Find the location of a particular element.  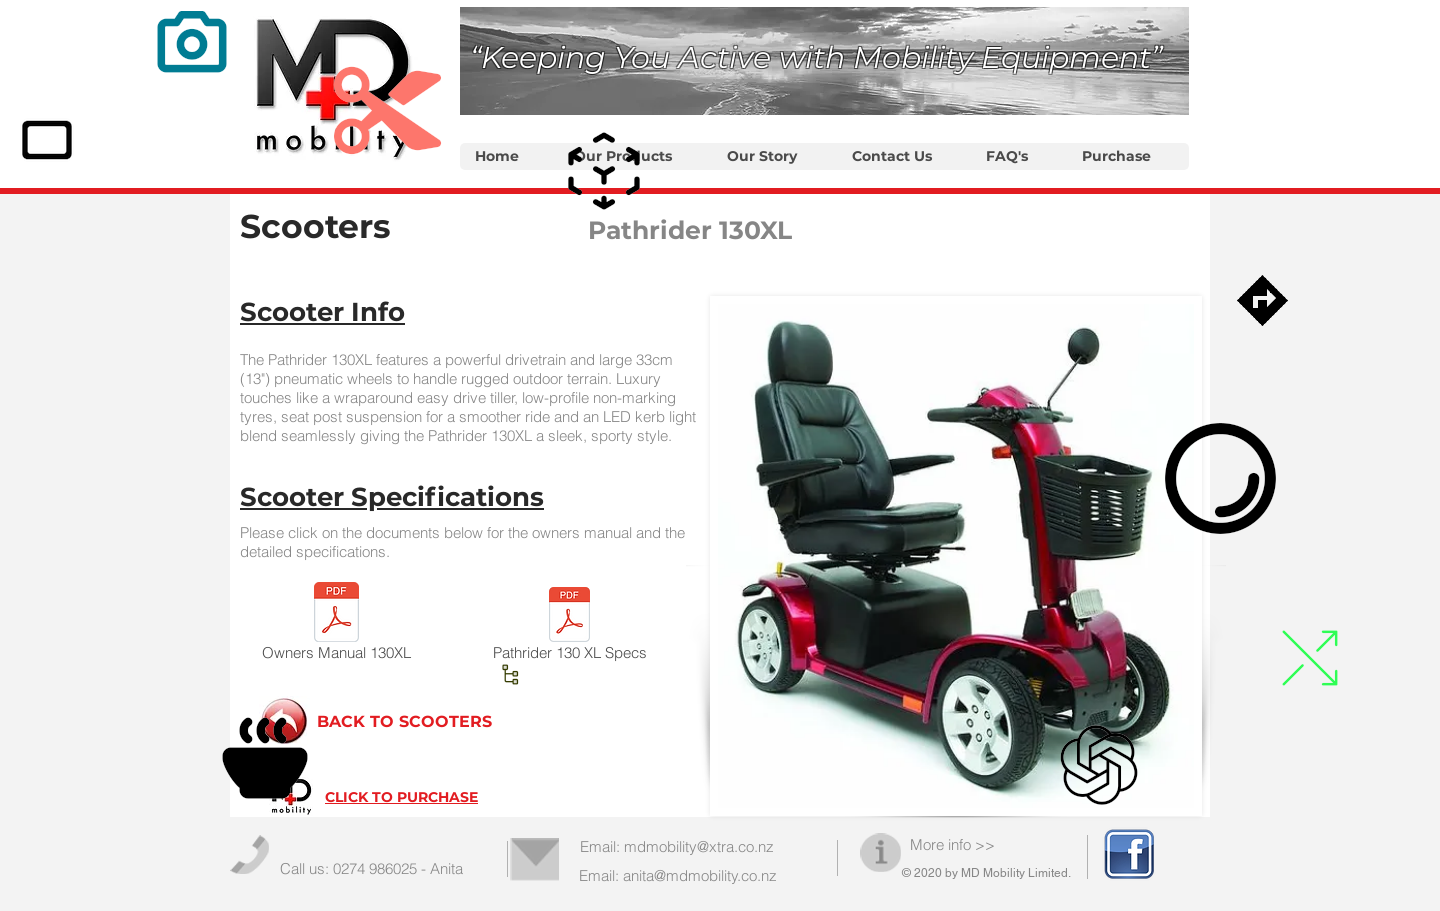

browse soup or hot food options is located at coordinates (265, 756).